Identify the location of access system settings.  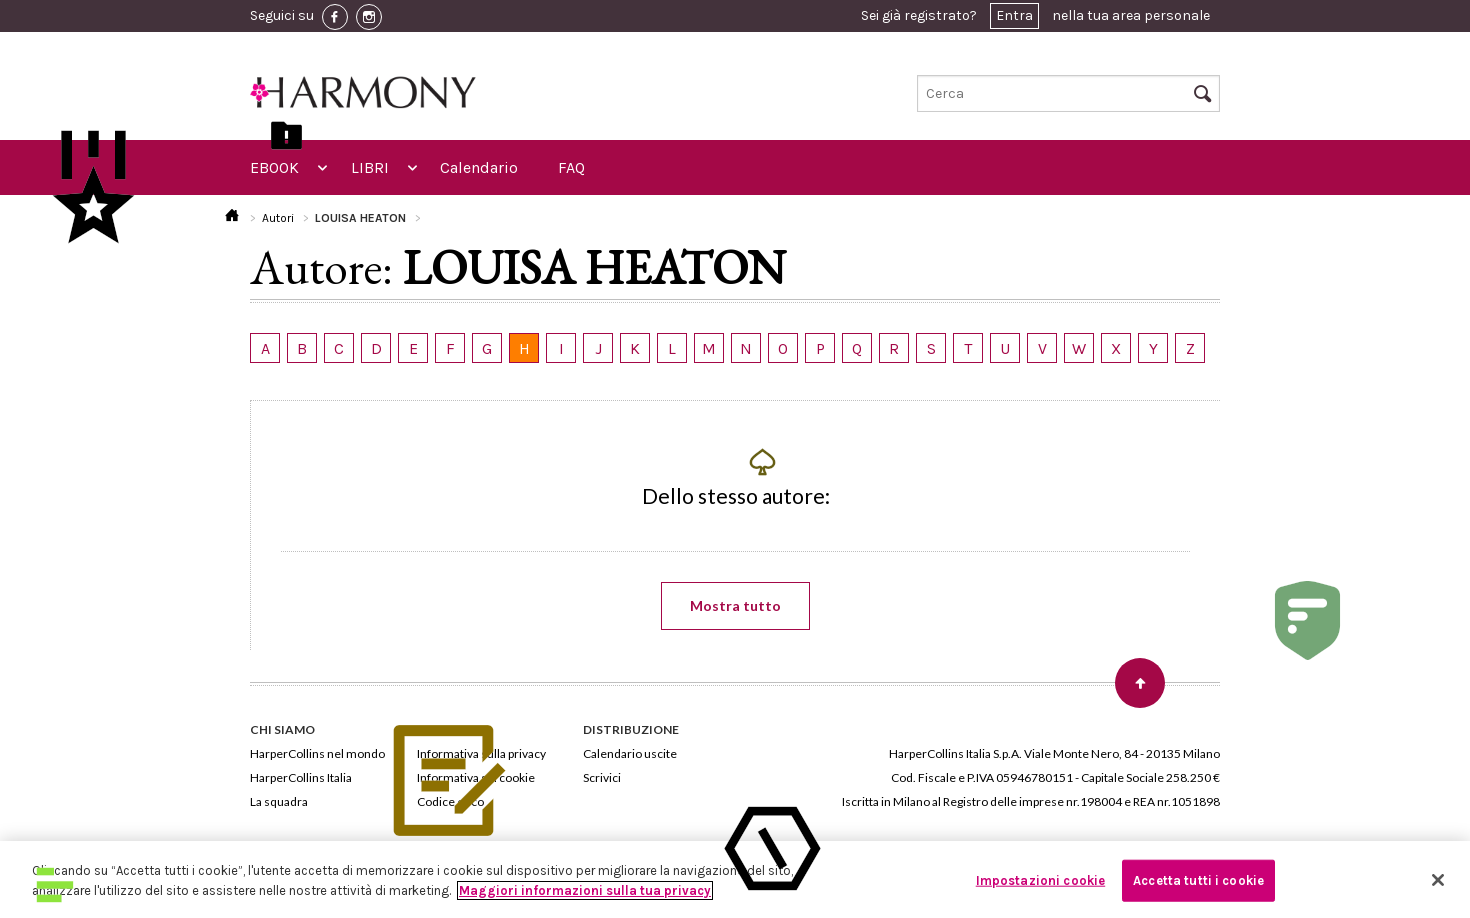
(772, 848).